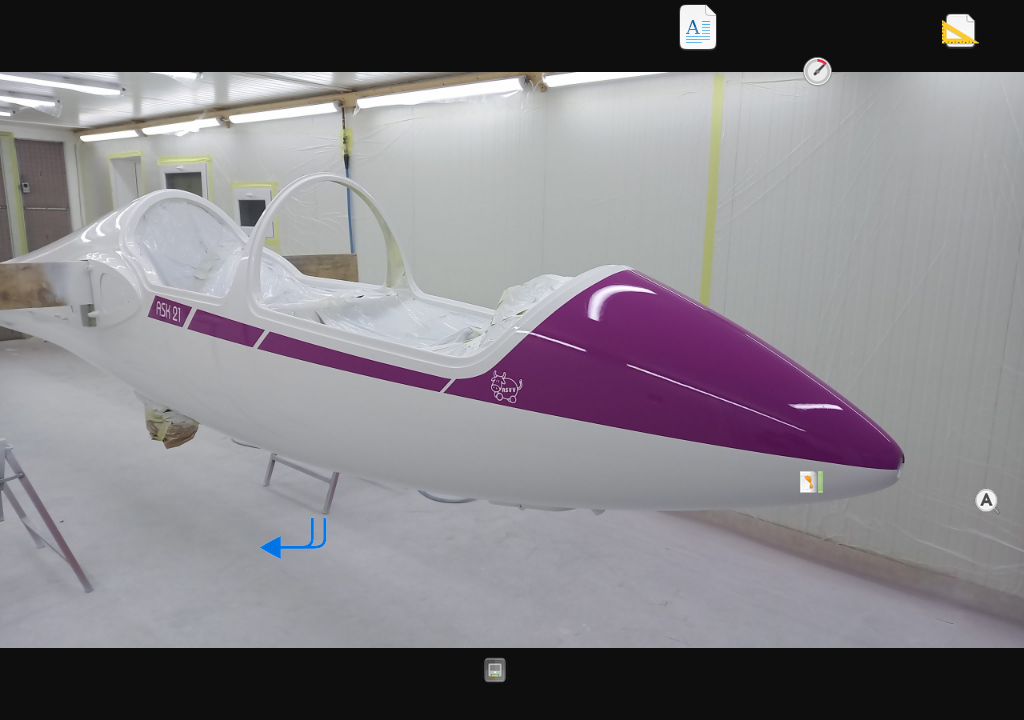  Describe the element at coordinates (698, 27) in the screenshot. I see `open a text document file` at that location.